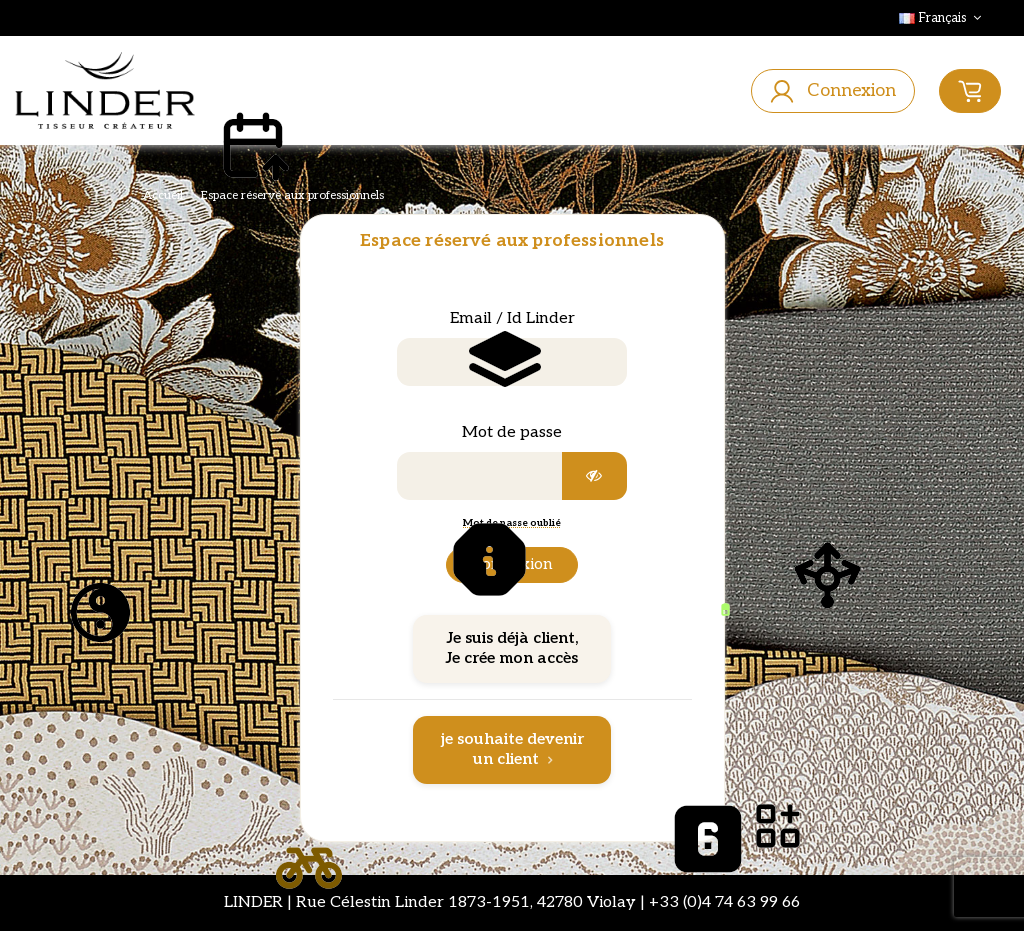  I want to click on access bike rental or cycling options, so click(309, 867).